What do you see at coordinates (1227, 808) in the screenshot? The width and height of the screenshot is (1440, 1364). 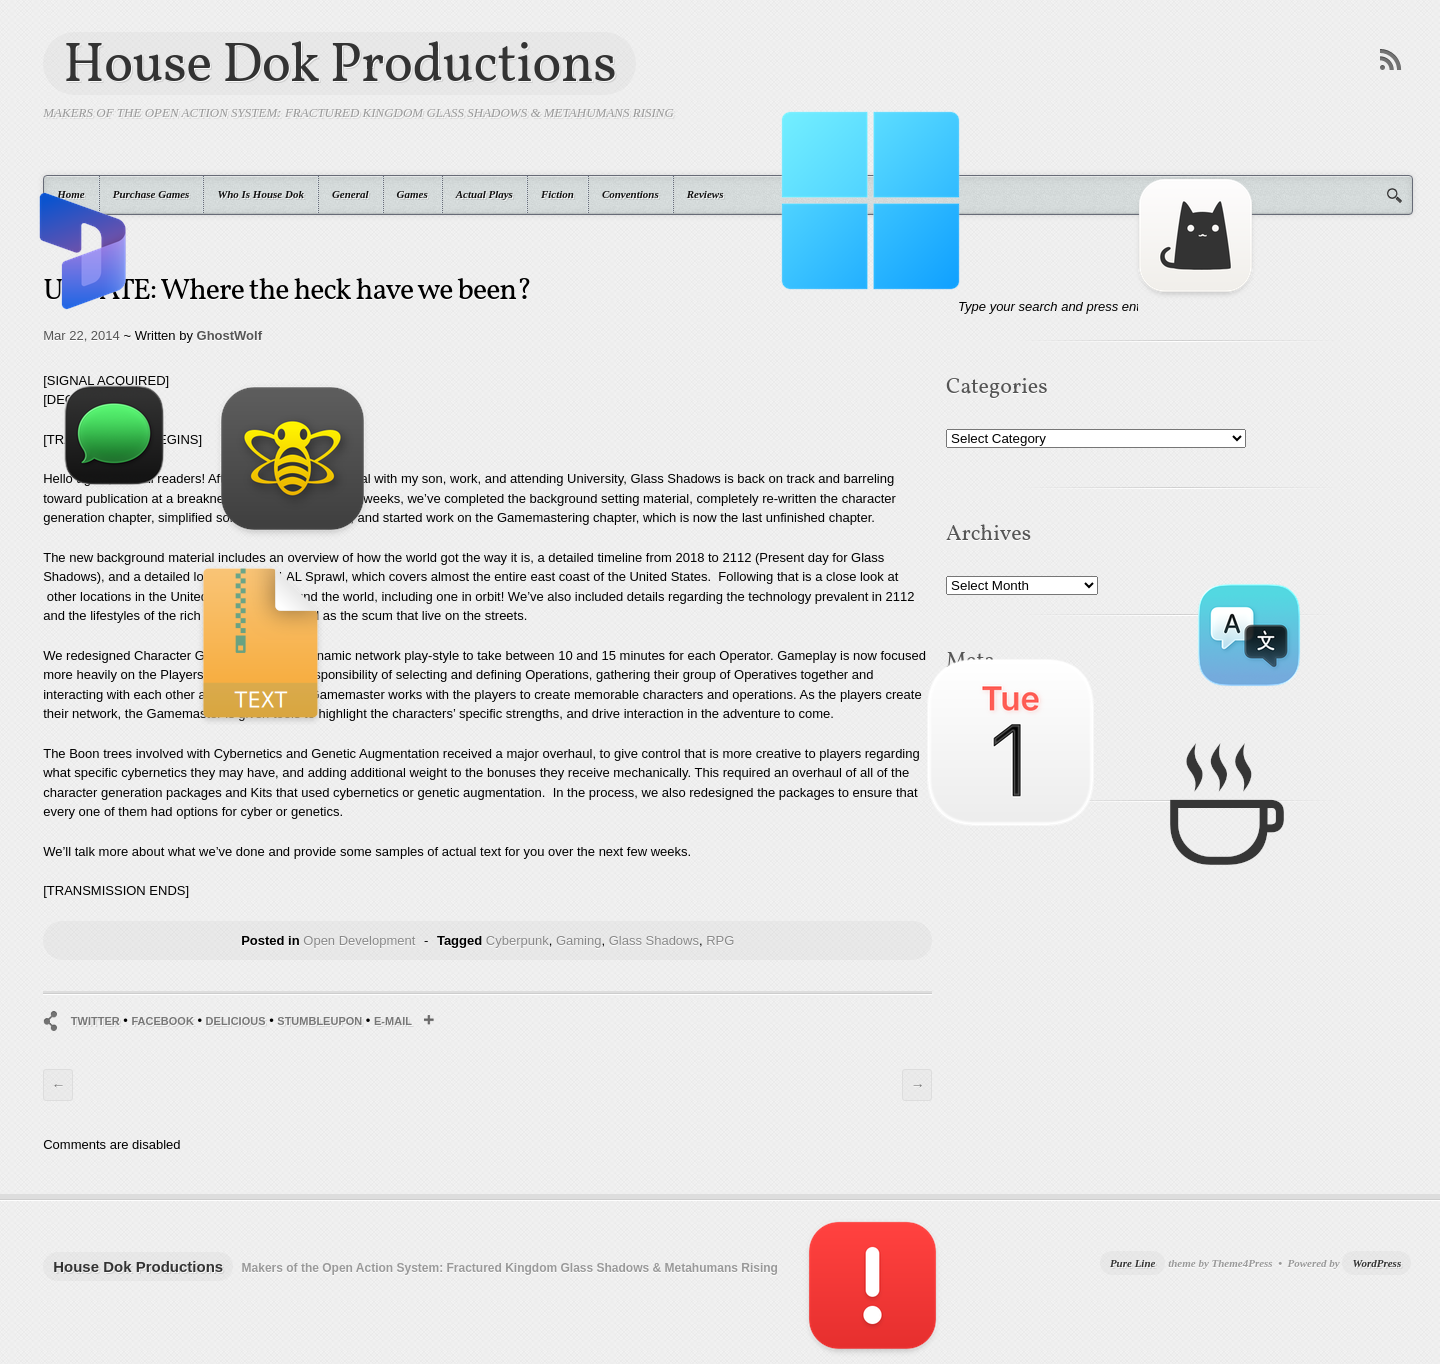 I see `caffeine mode is active, preventing sleep` at bounding box center [1227, 808].